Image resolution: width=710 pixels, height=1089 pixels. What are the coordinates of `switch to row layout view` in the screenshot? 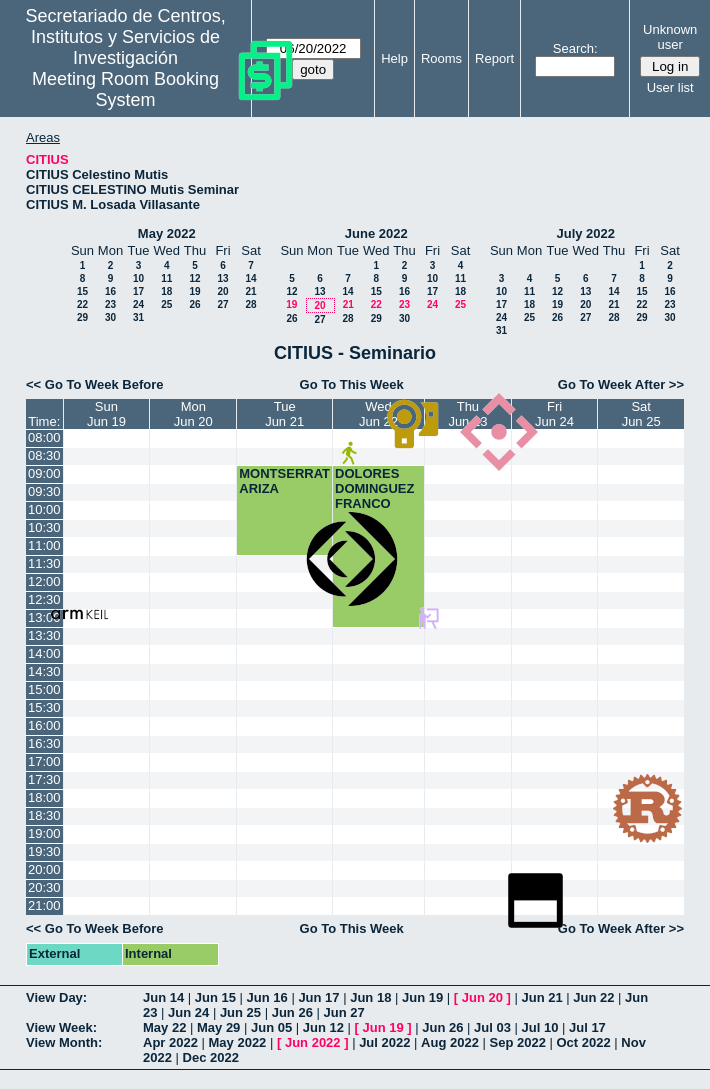 It's located at (535, 900).